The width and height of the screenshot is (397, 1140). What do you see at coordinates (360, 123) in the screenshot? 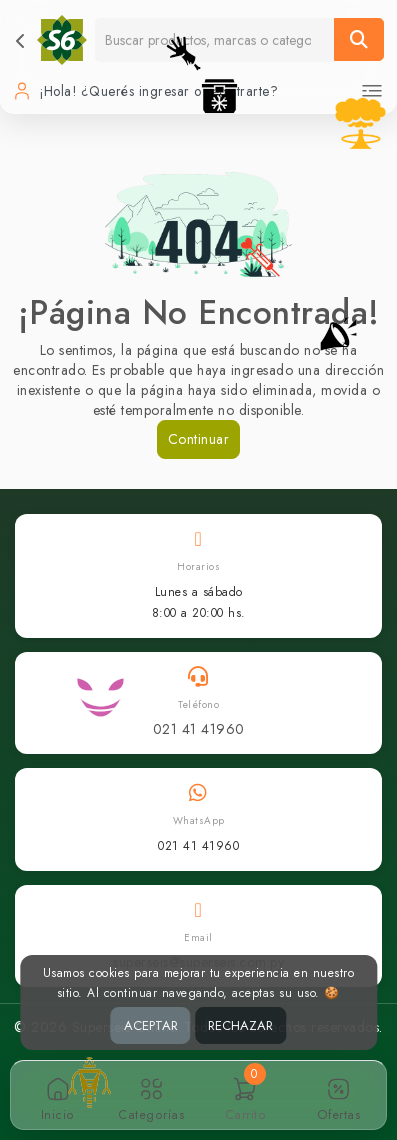
I see `indicates explosion or blast event in game` at bounding box center [360, 123].